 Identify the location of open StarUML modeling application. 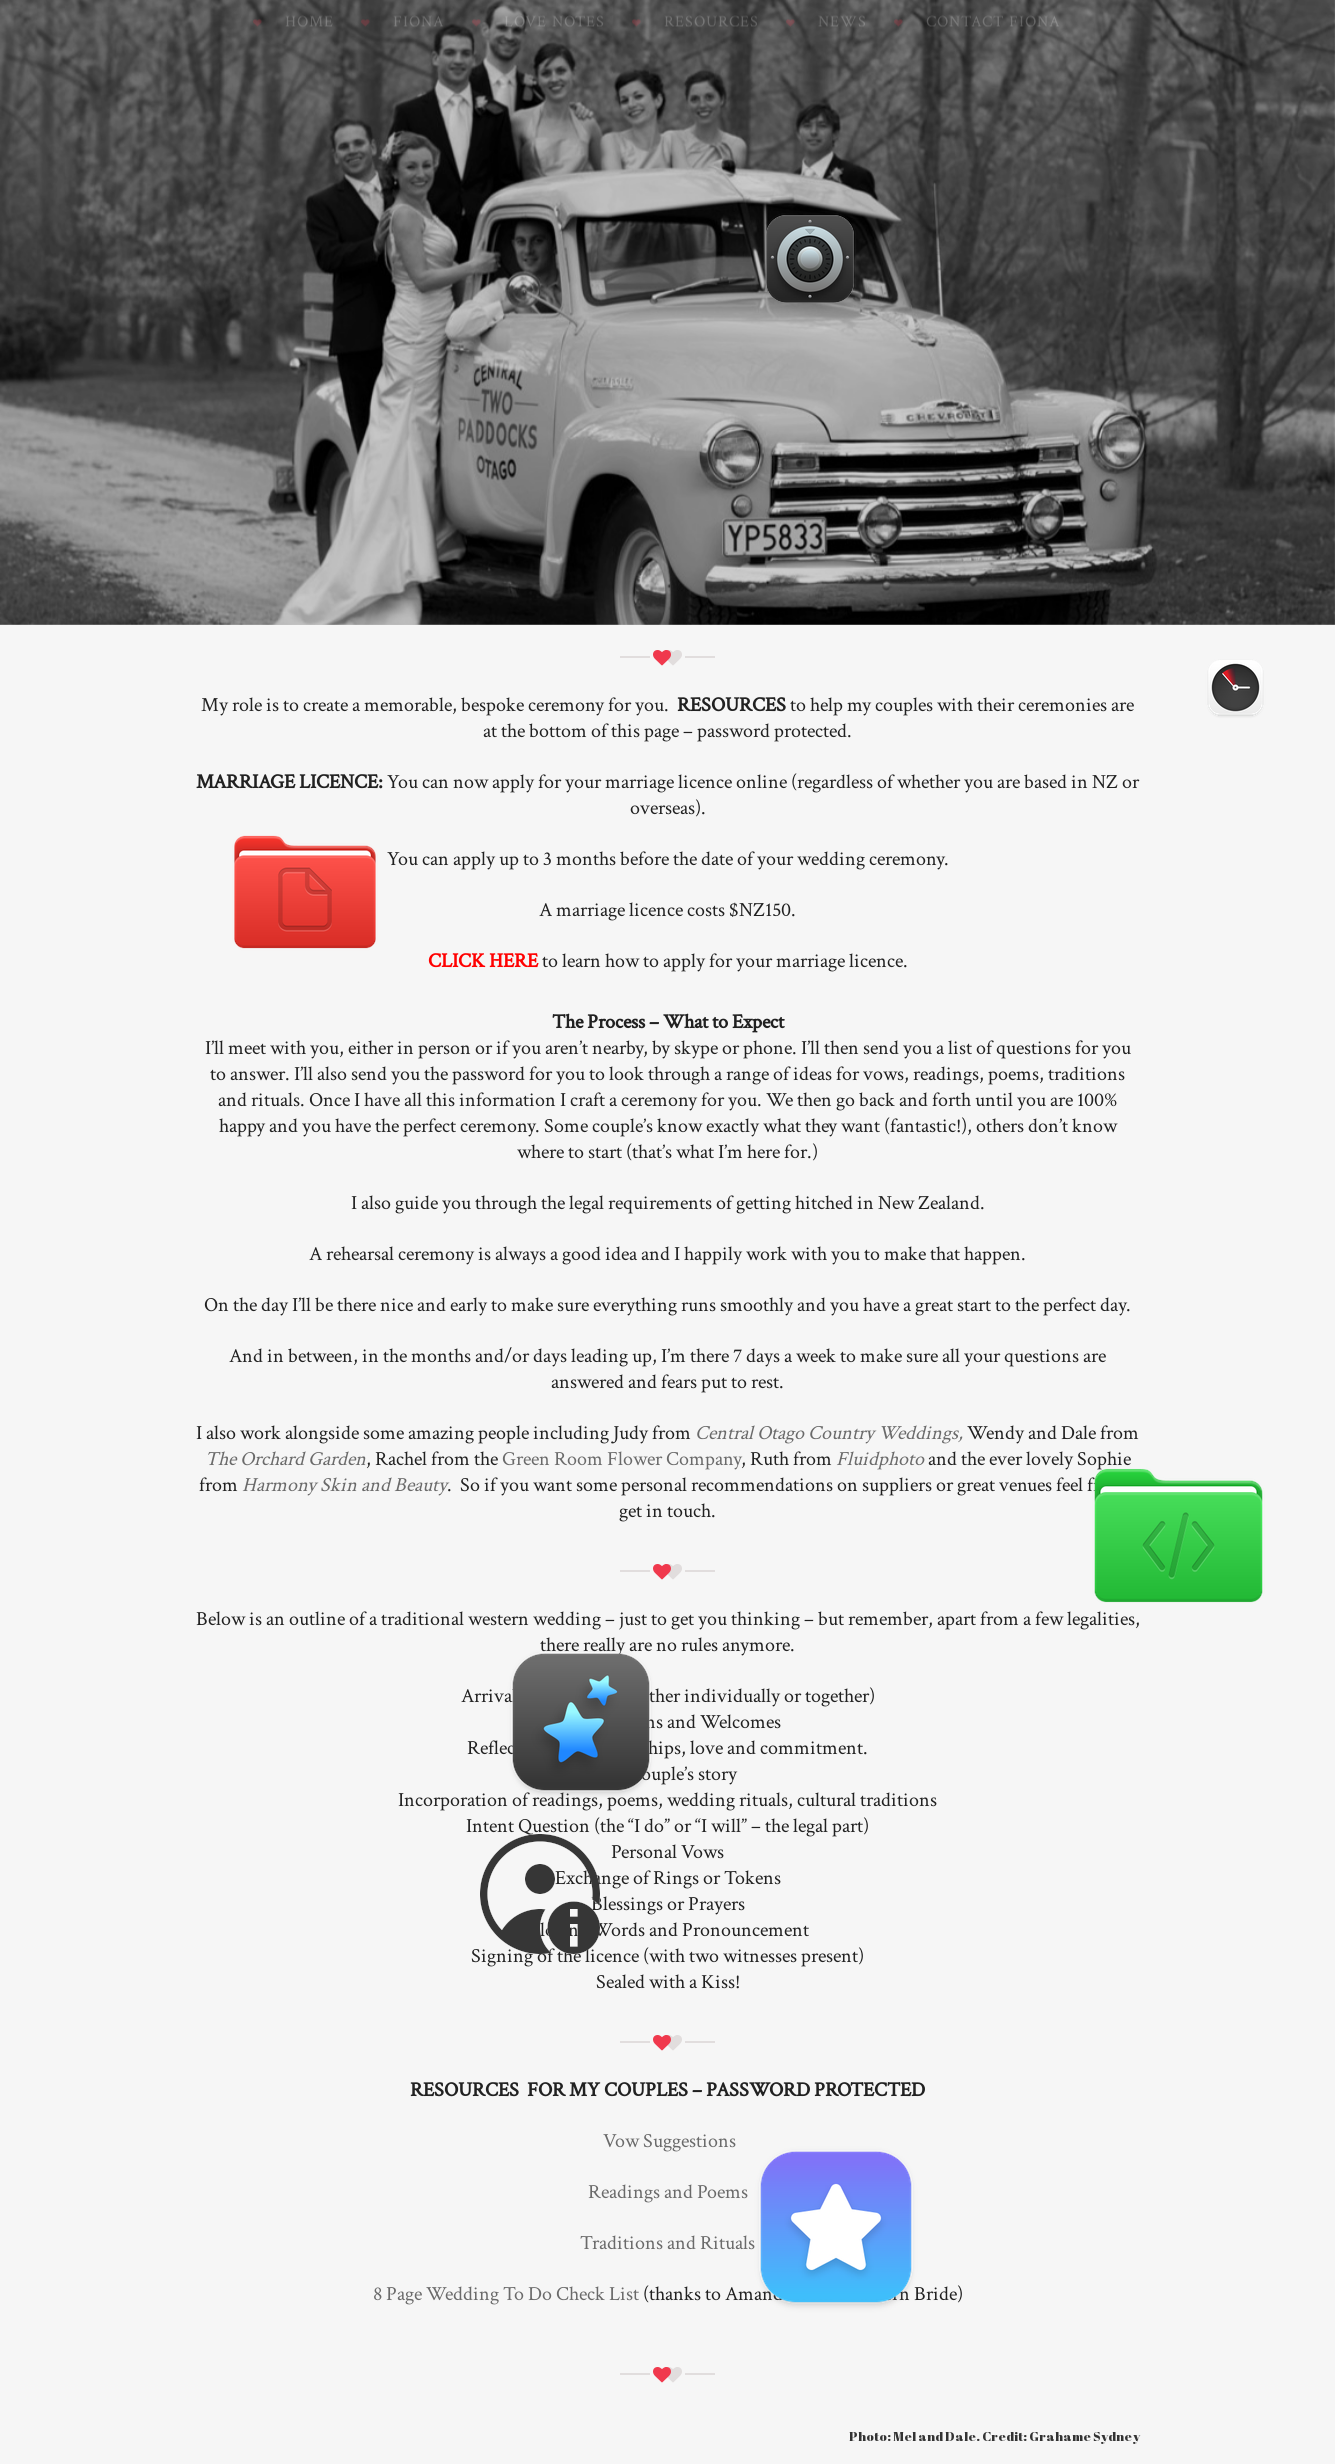
(836, 2227).